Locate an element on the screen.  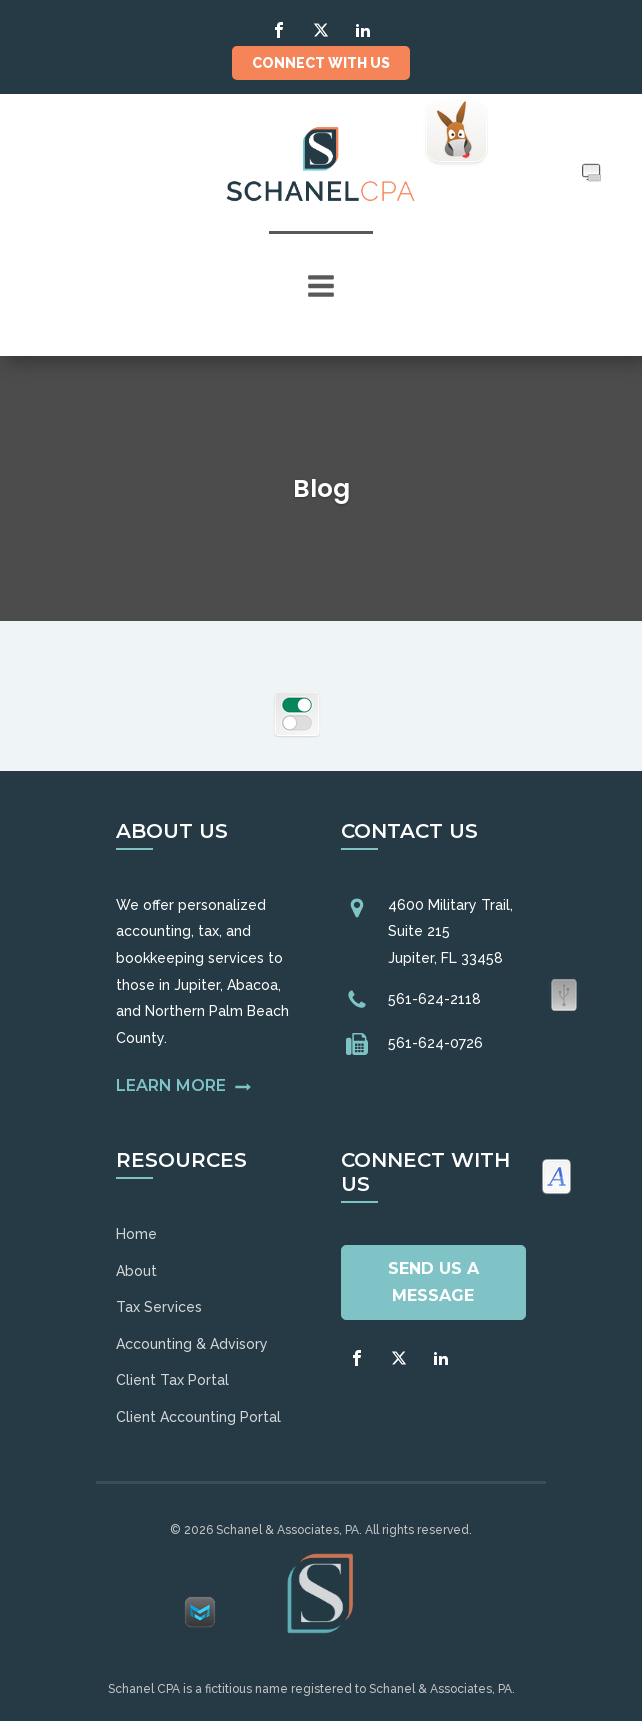
a font file or typography document is located at coordinates (556, 1176).